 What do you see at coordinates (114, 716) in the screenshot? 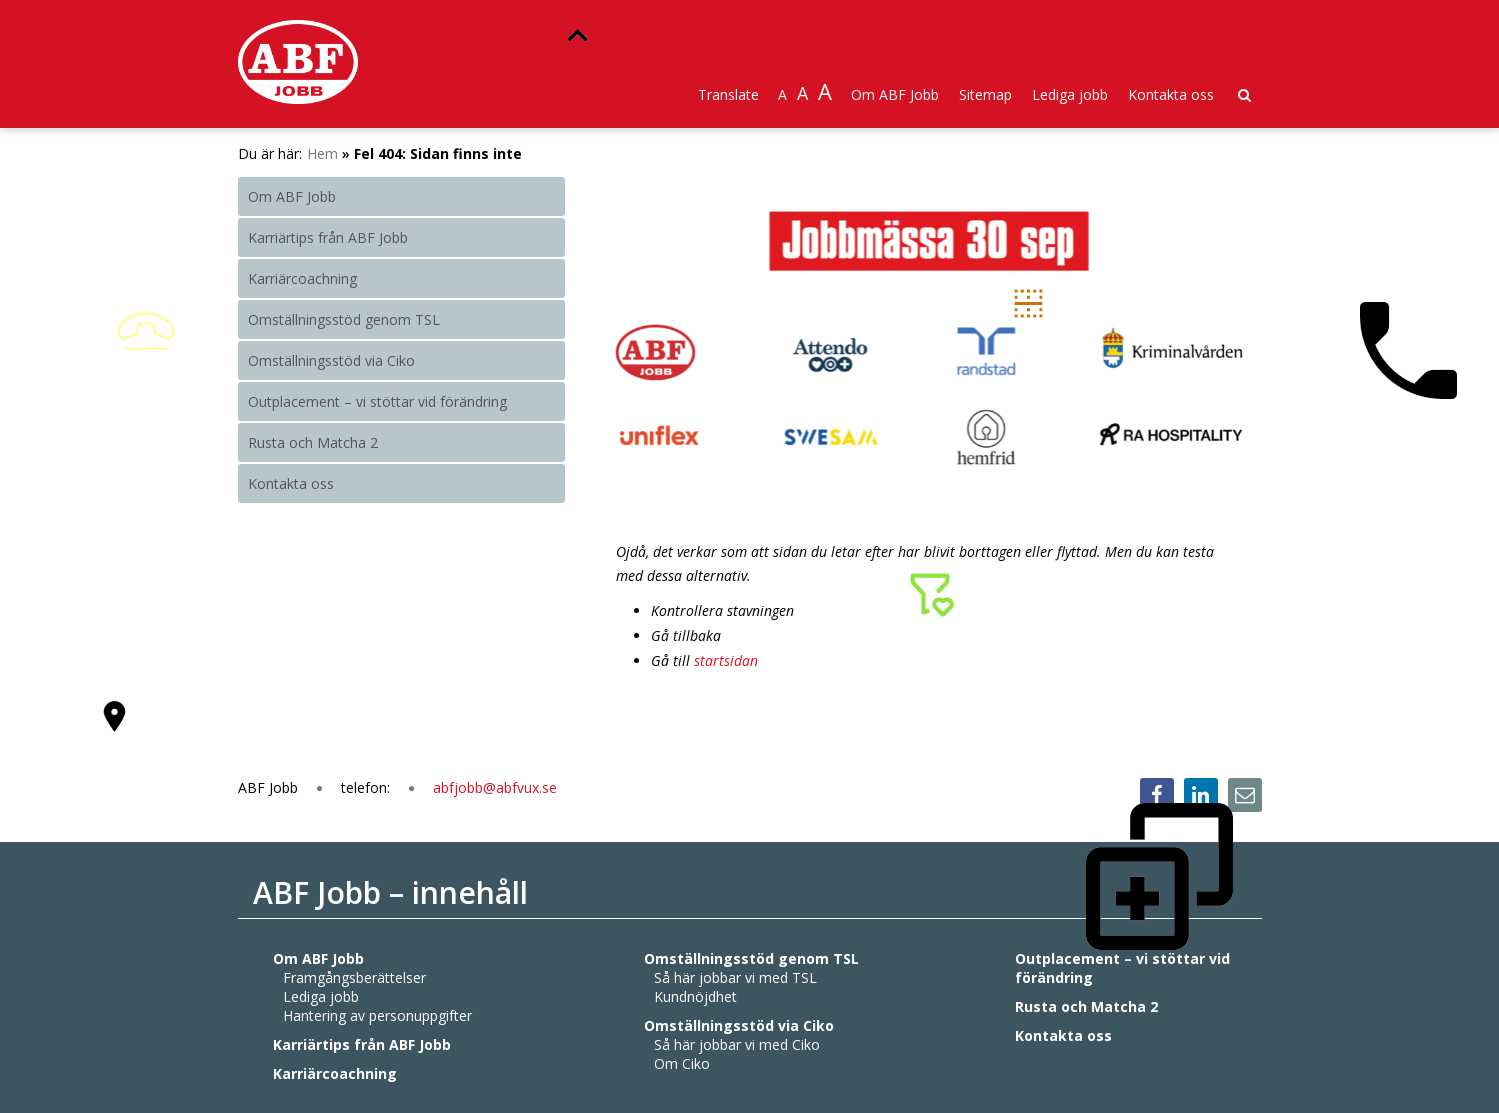
I see `view current location on map` at bounding box center [114, 716].